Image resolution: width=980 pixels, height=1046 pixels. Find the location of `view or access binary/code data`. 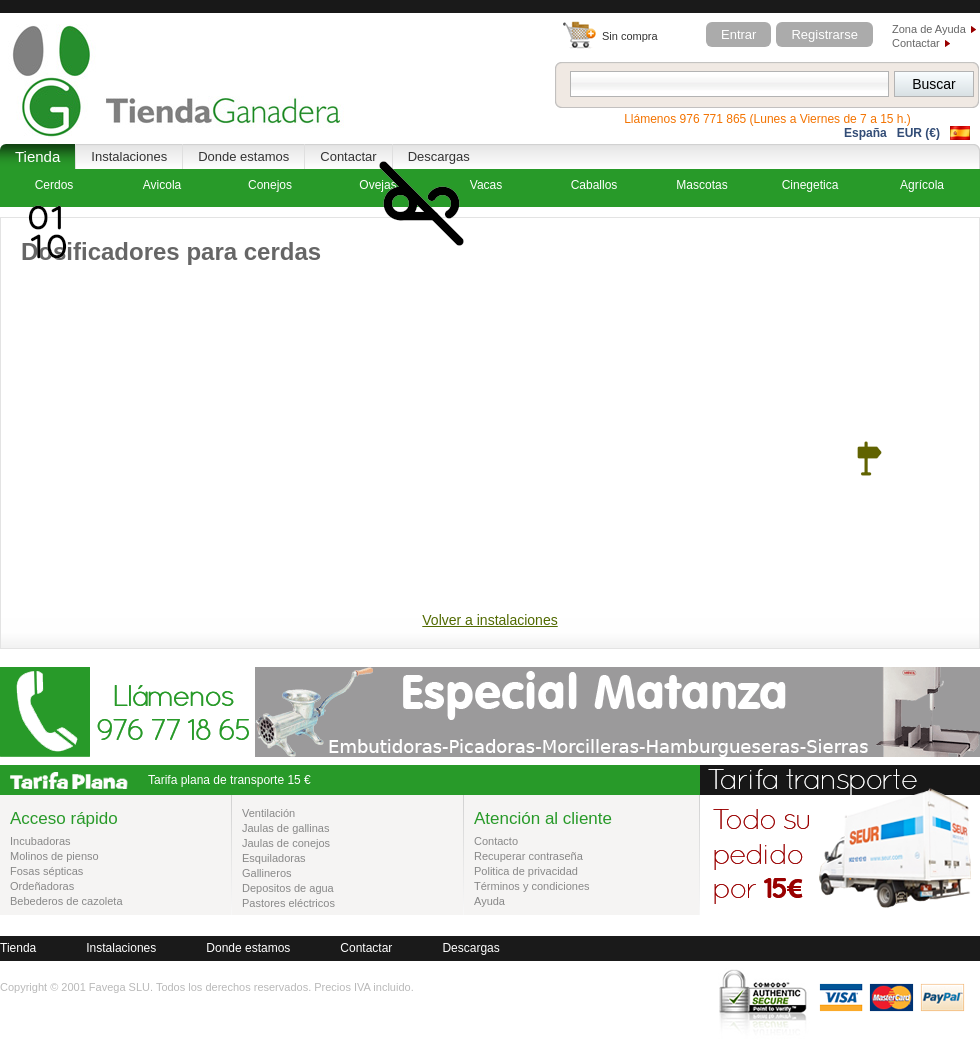

view or access binary/code data is located at coordinates (47, 232).